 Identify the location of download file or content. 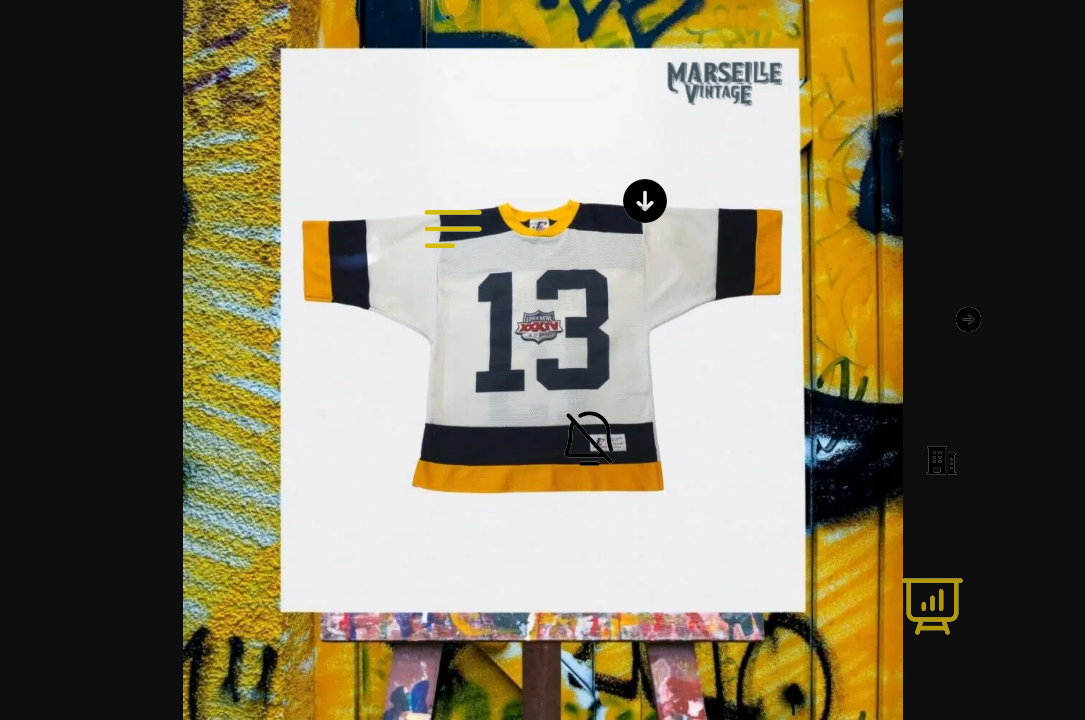
(645, 201).